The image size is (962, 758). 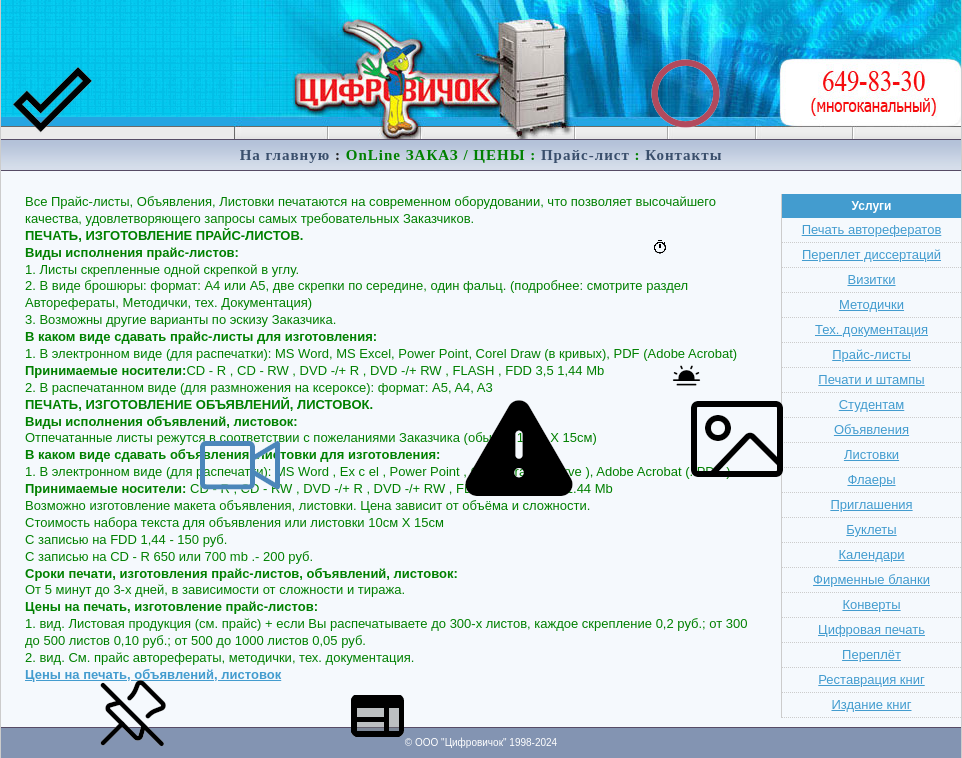 What do you see at coordinates (686, 376) in the screenshot?
I see `toggle sunrise/sunset display mode` at bounding box center [686, 376].